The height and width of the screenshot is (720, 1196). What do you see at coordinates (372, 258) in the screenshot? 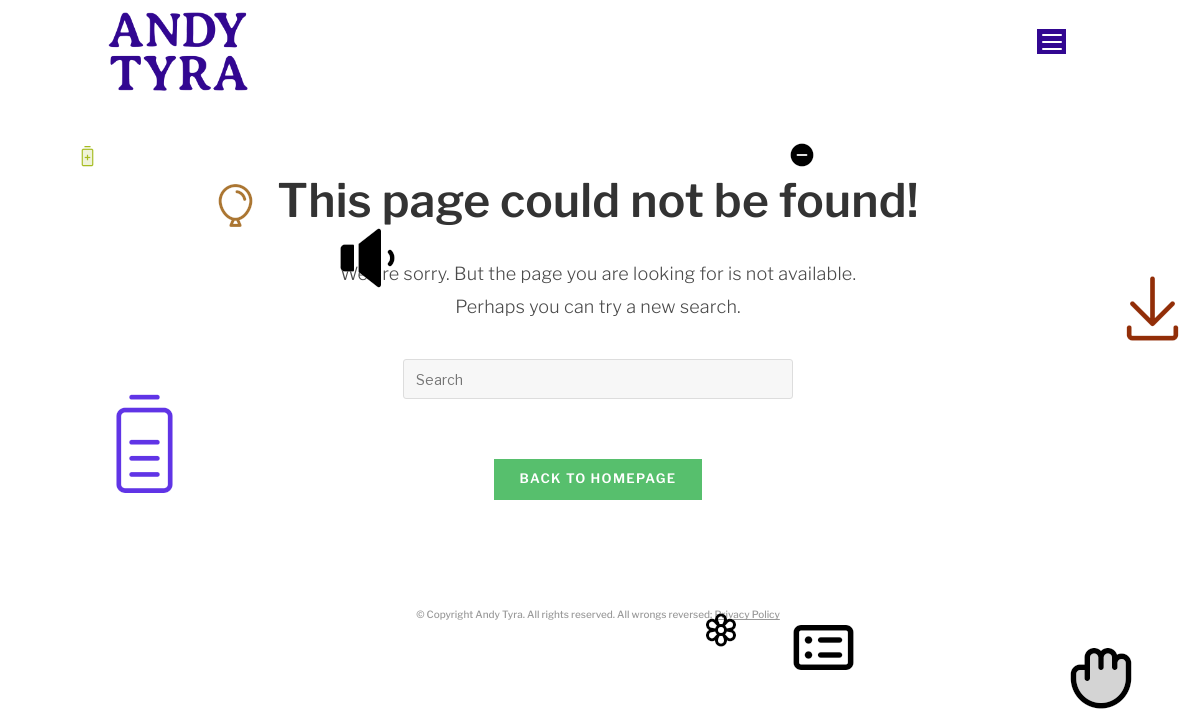
I see `adjust volume to low level` at bounding box center [372, 258].